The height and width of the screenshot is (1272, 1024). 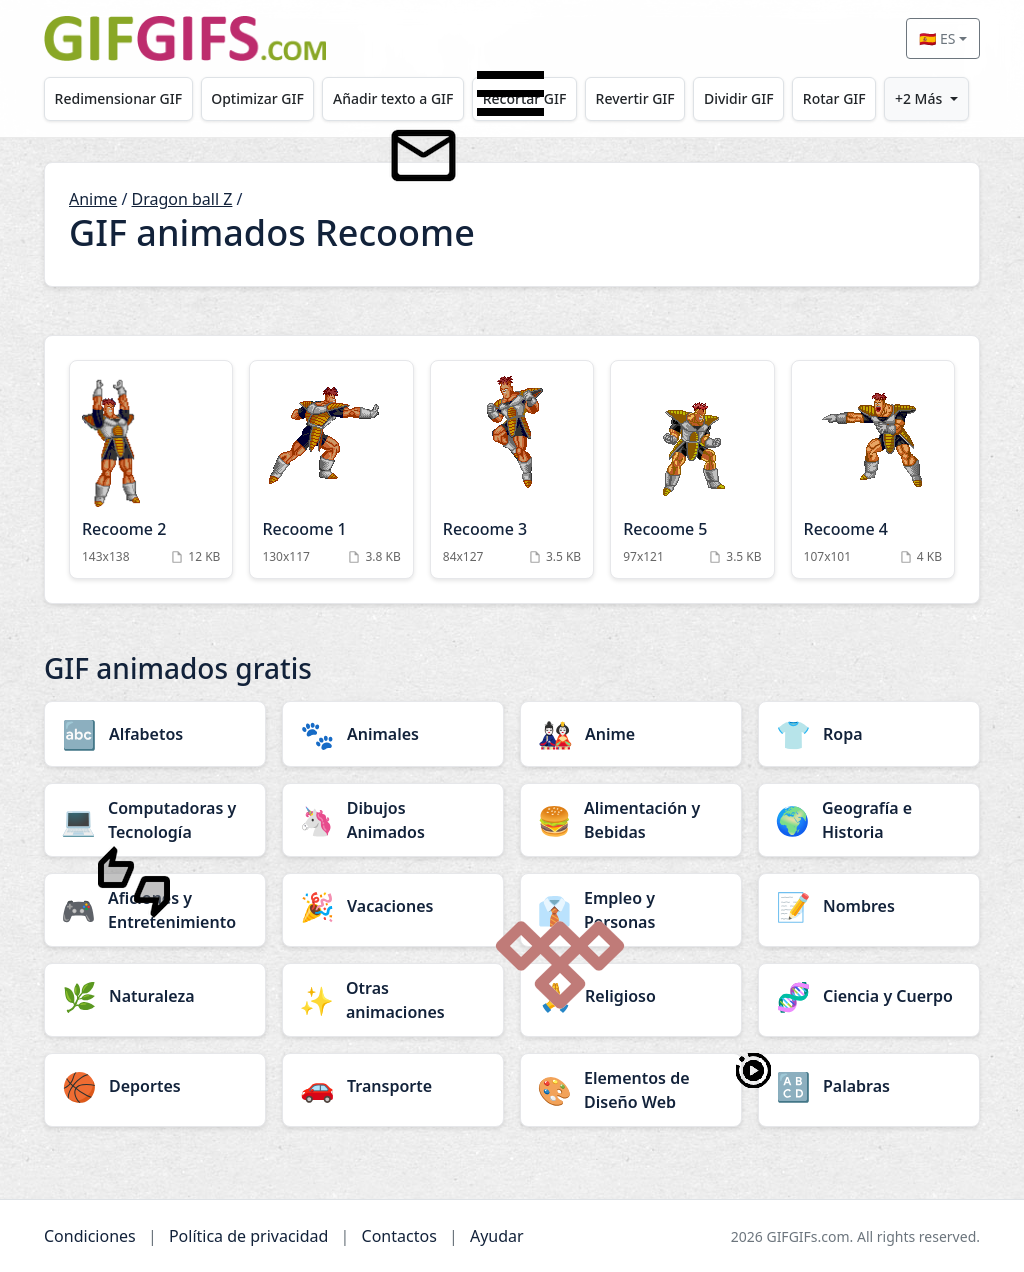 What do you see at coordinates (423, 155) in the screenshot?
I see `open your email inbox` at bounding box center [423, 155].